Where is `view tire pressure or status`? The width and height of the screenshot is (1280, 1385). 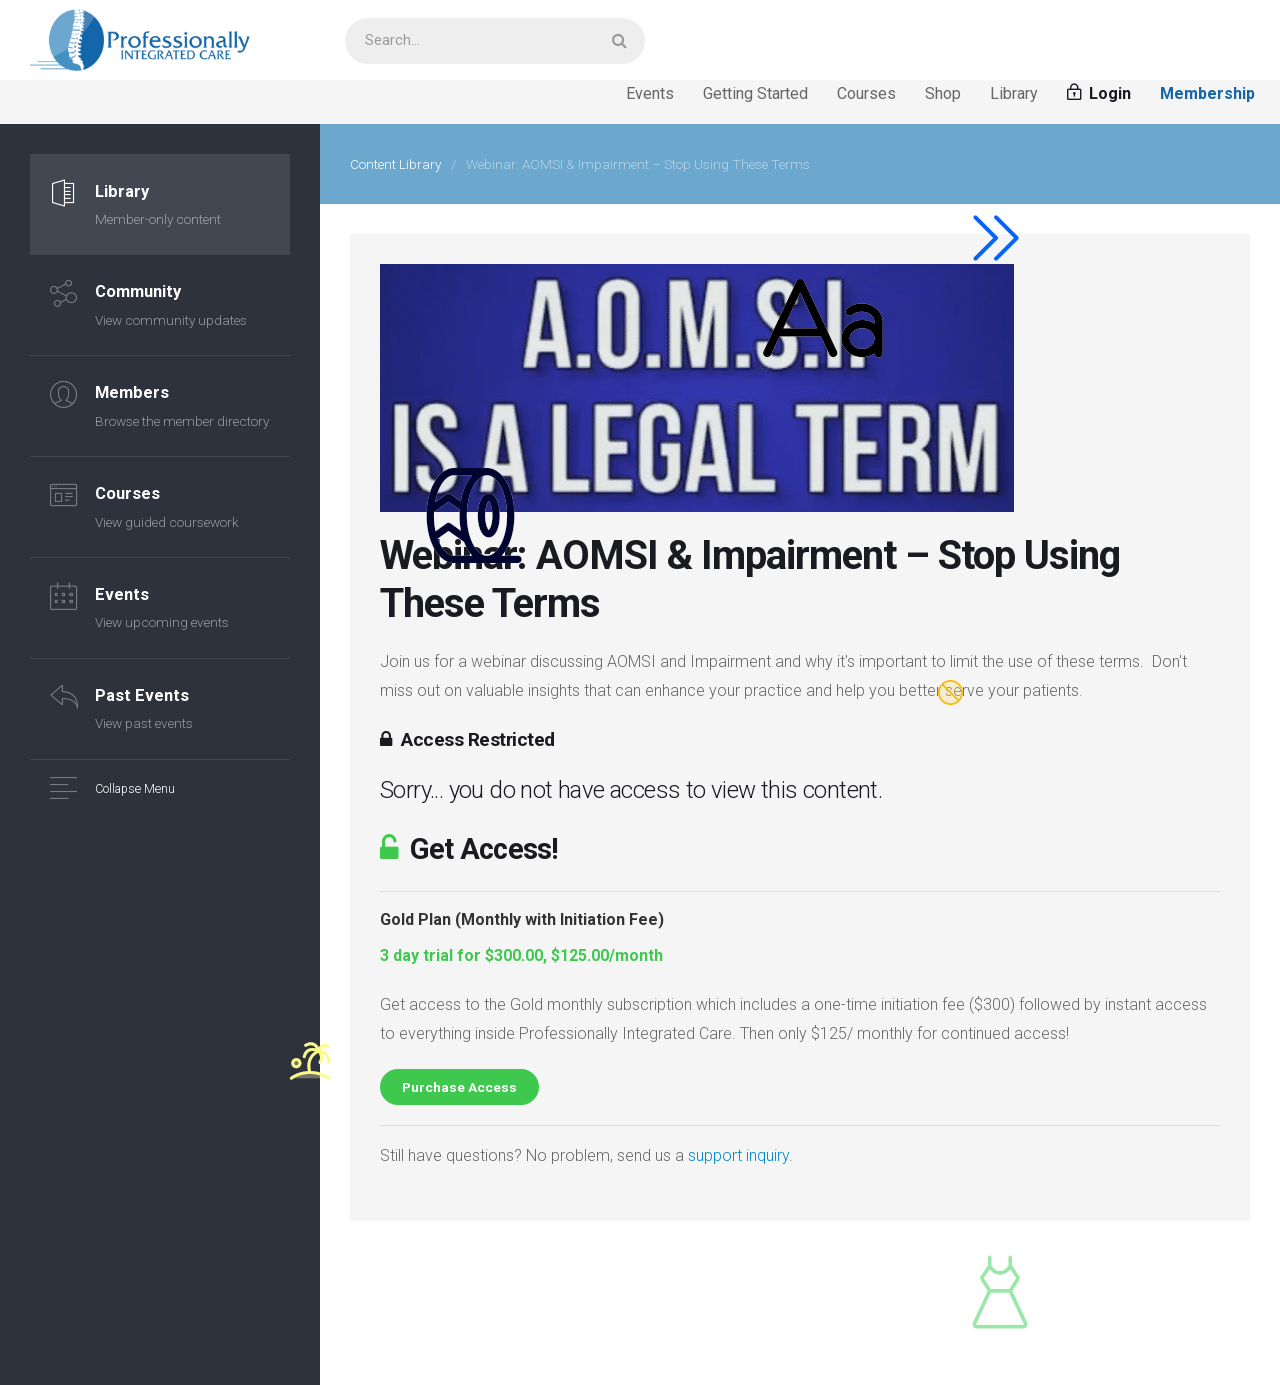 view tire pressure or status is located at coordinates (470, 515).